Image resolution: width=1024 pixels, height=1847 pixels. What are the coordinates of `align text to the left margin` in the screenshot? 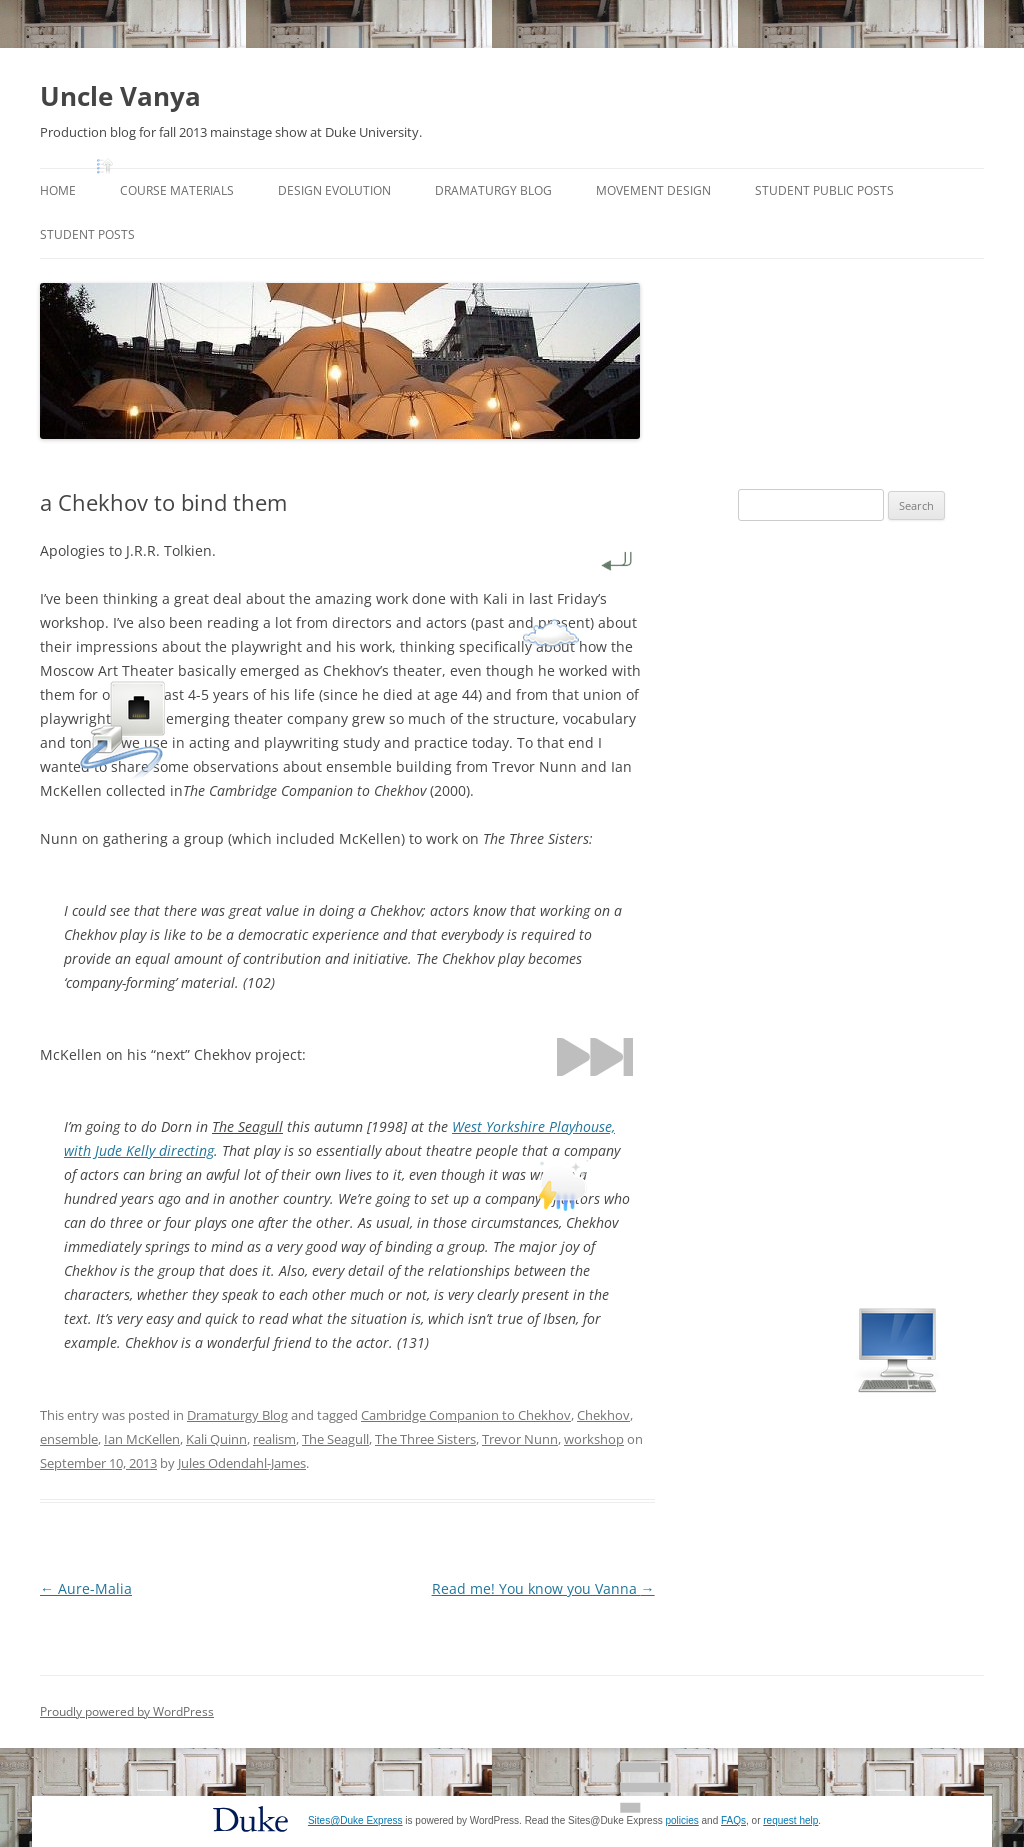 It's located at (645, 1787).